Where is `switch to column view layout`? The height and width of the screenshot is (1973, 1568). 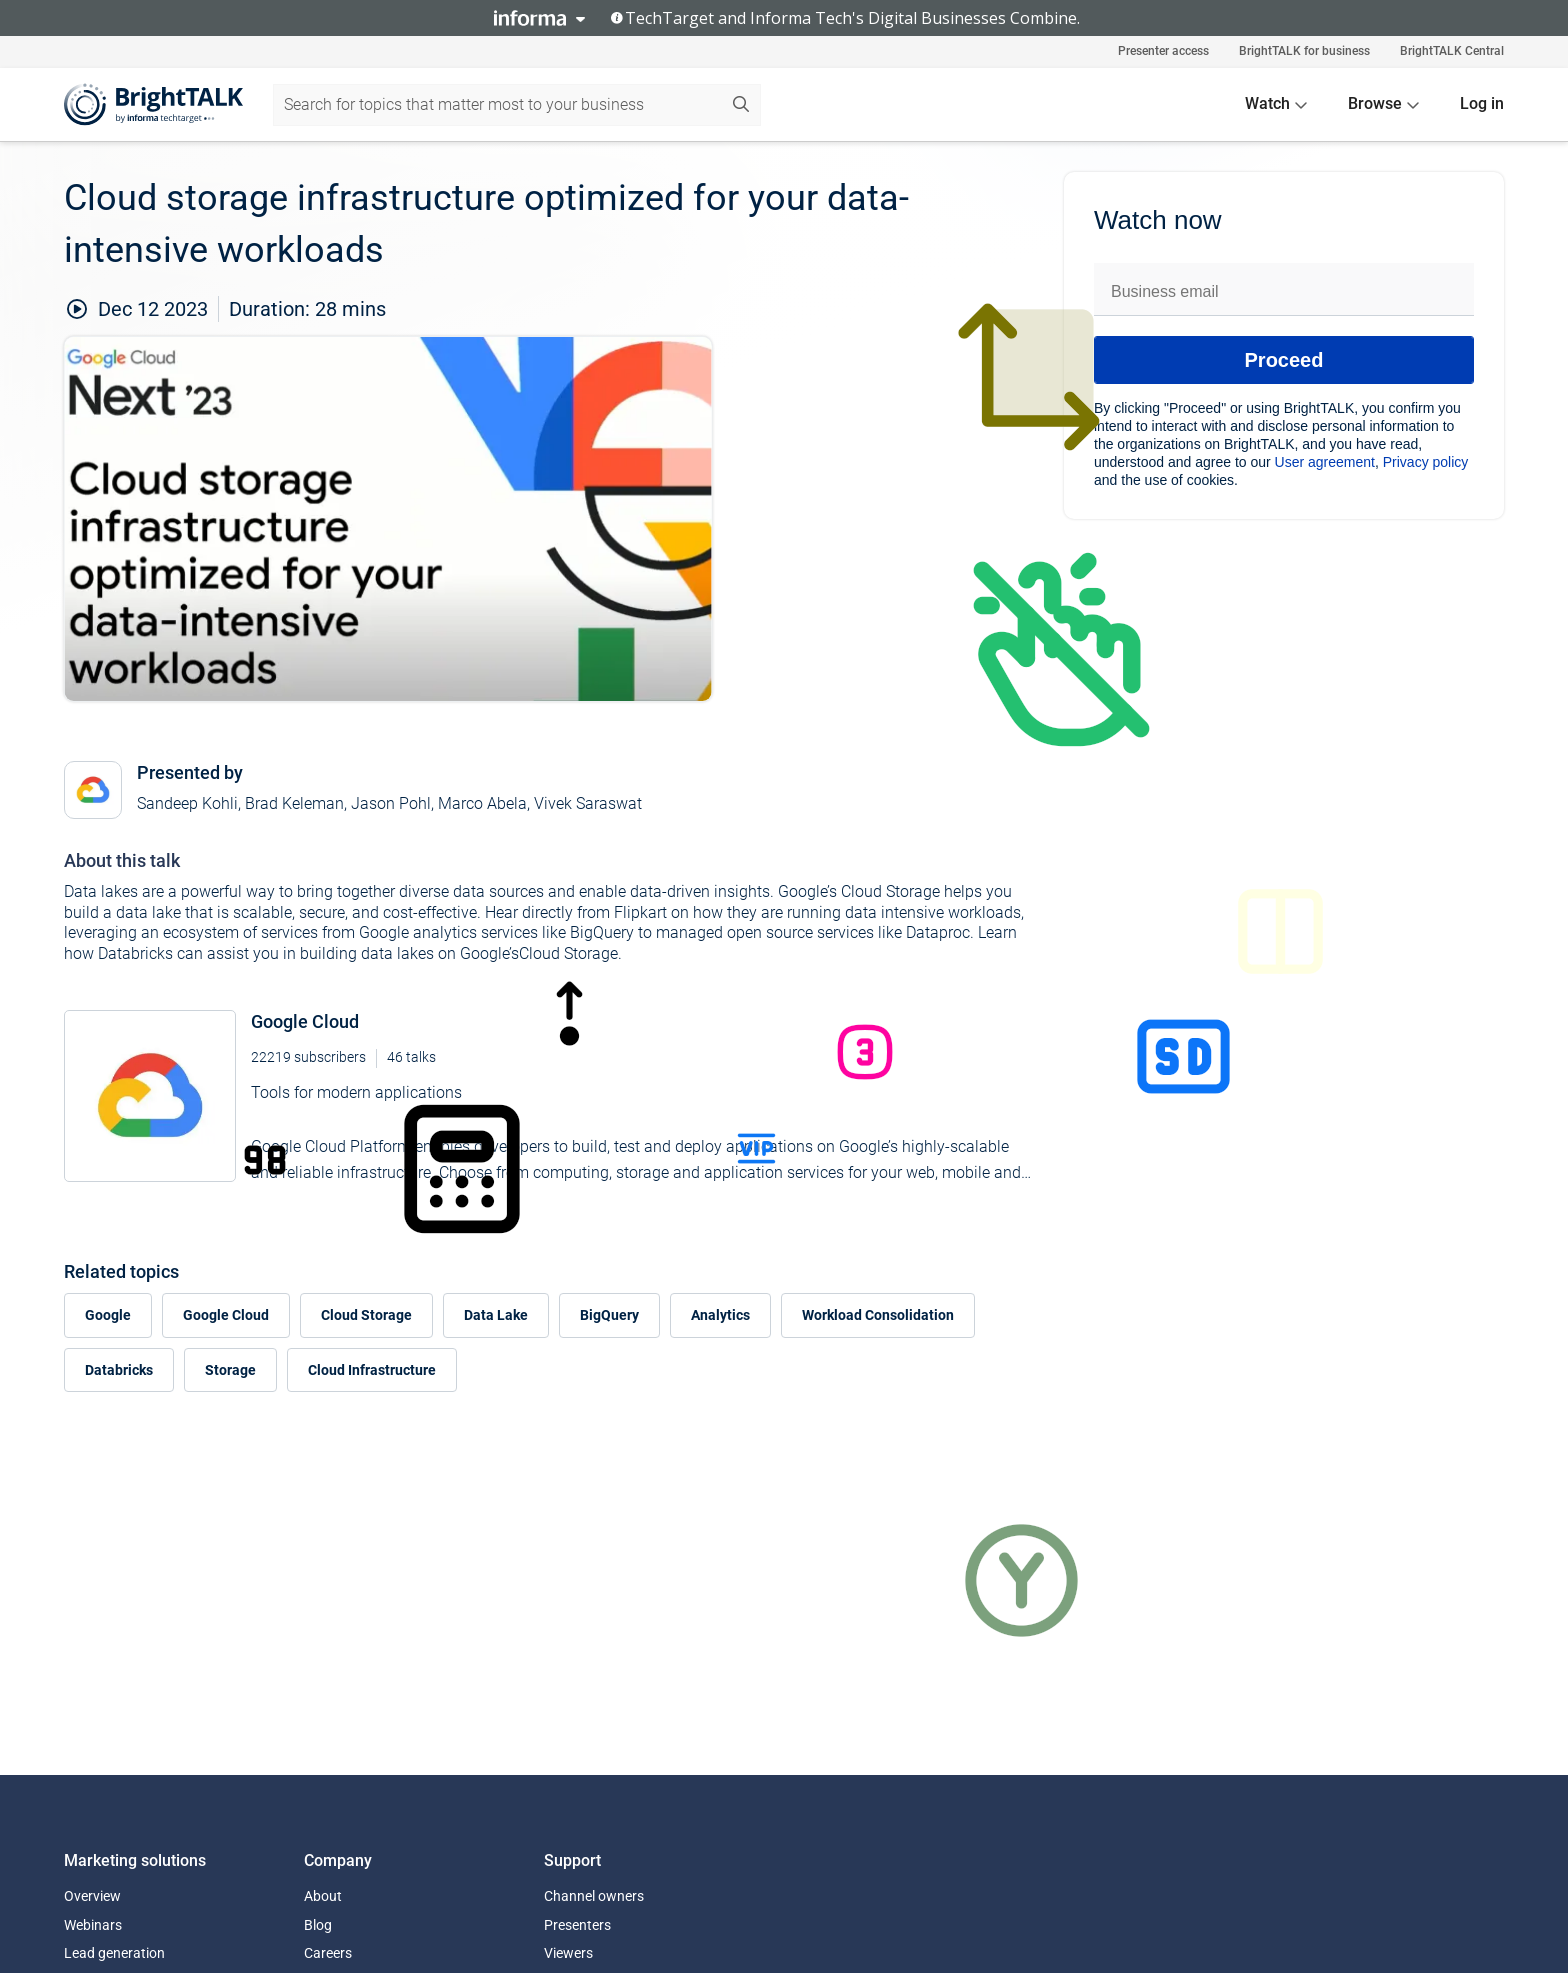 switch to column view layout is located at coordinates (1280, 931).